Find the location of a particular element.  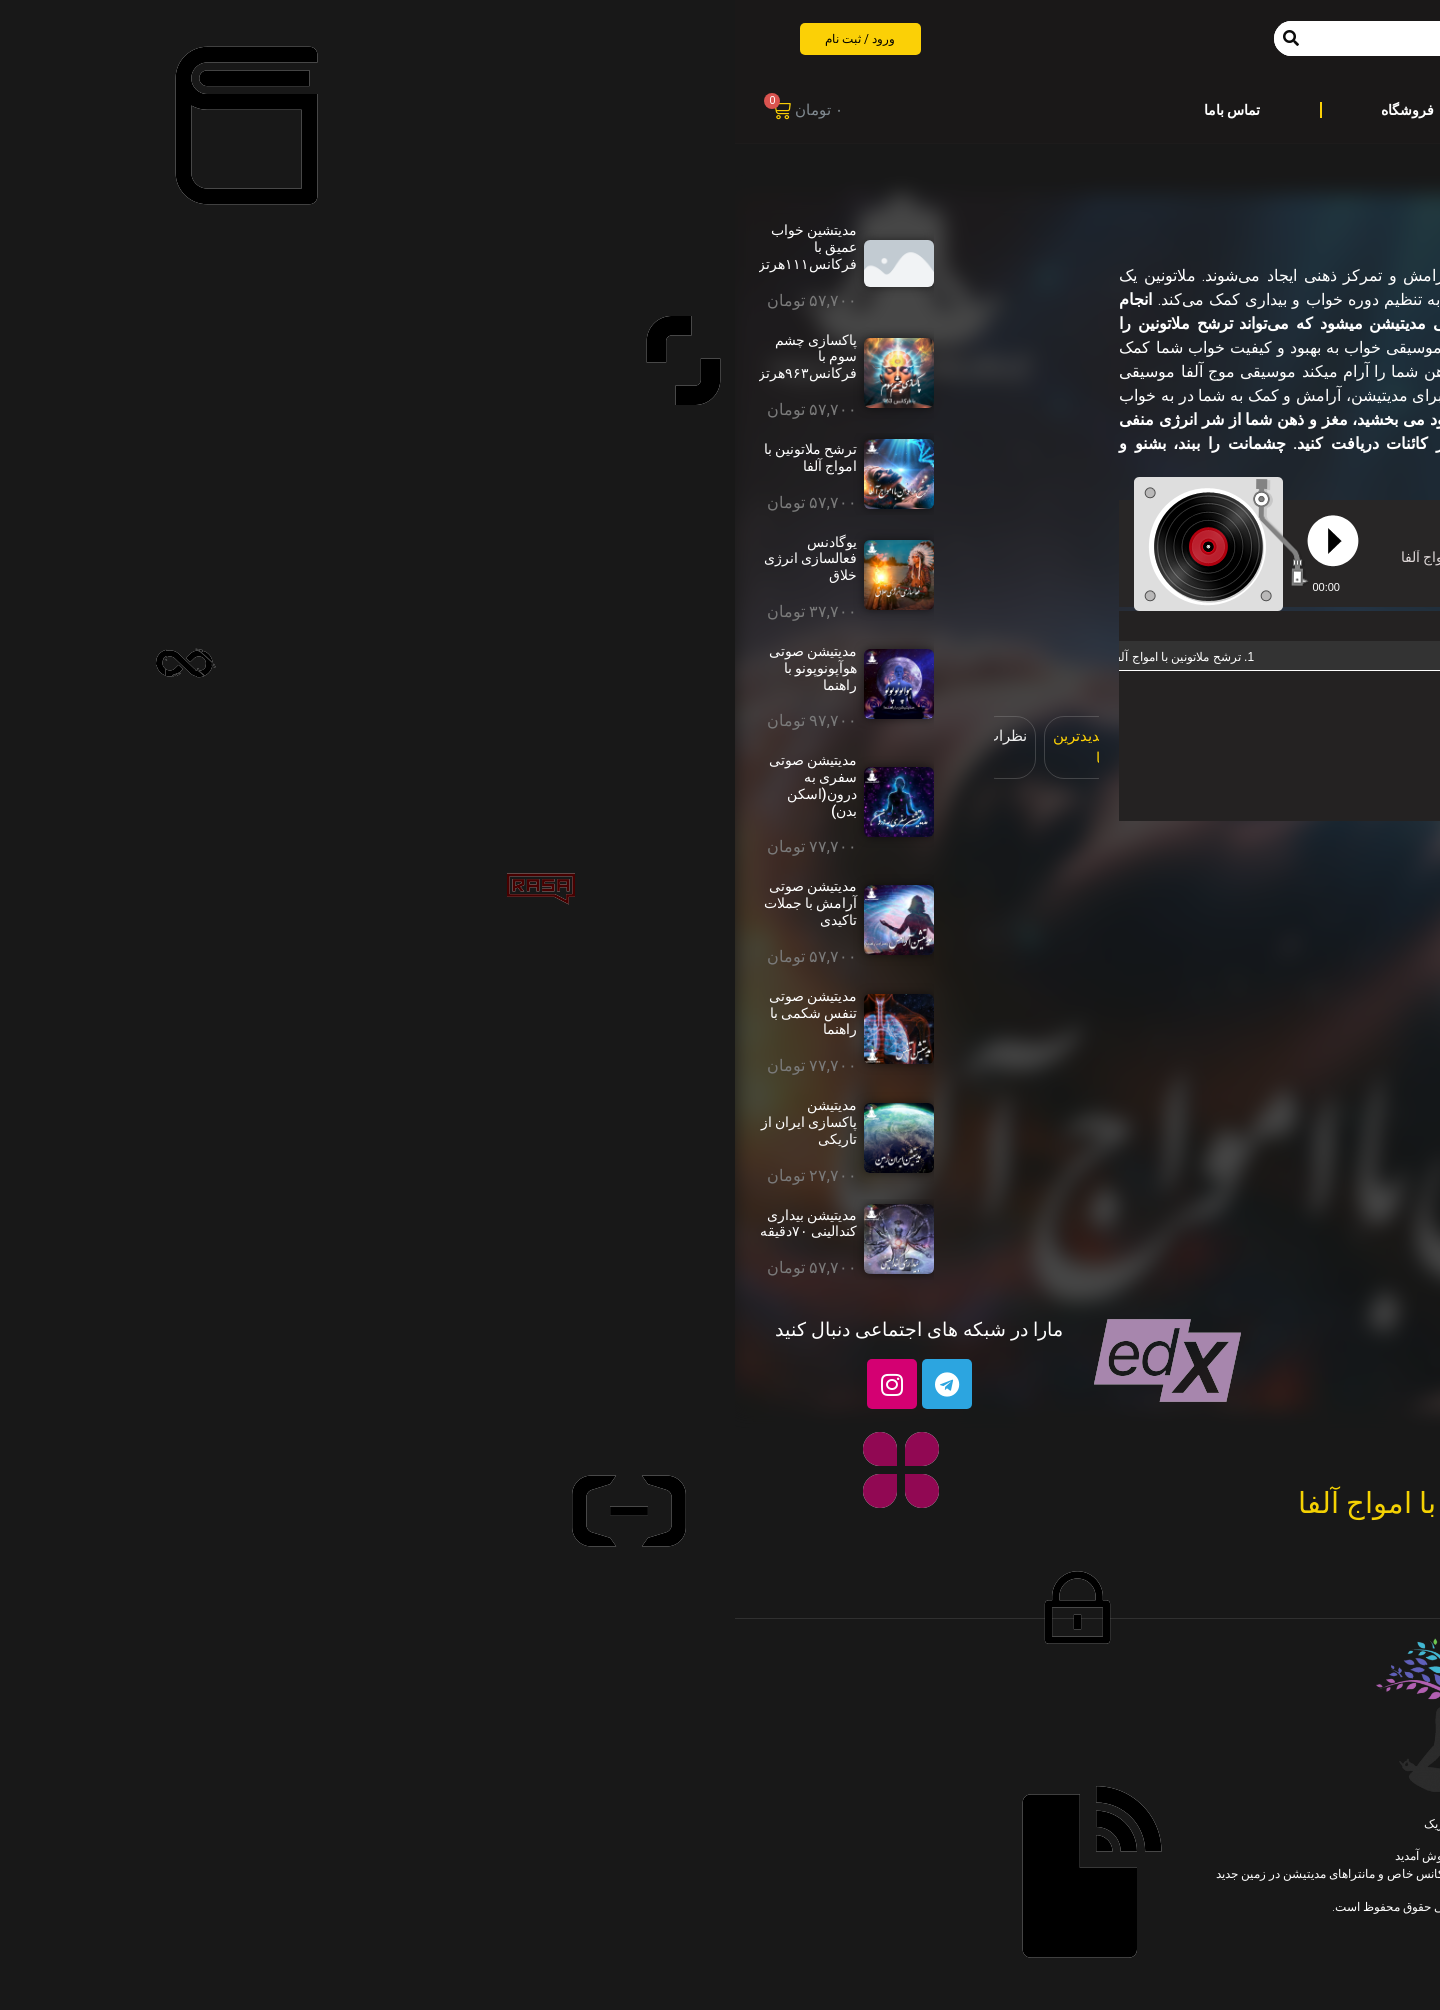

lock or secure this item is located at coordinates (1077, 1607).